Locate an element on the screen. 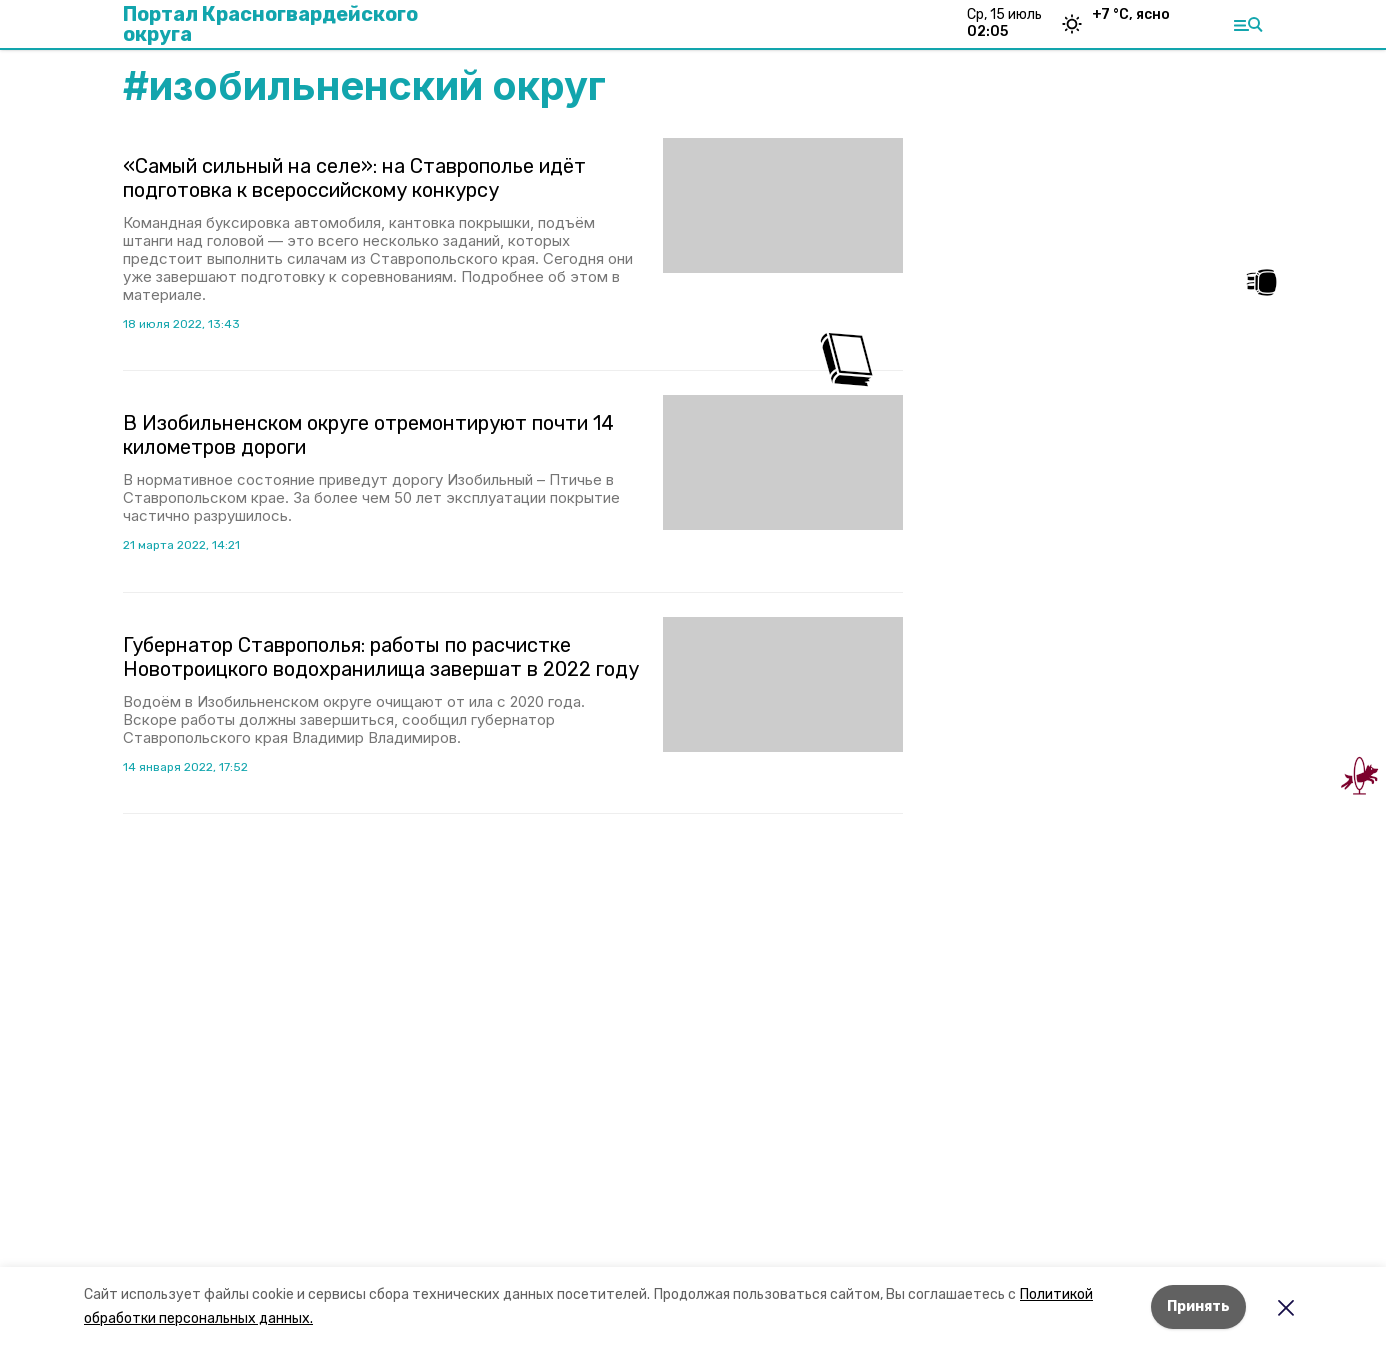 This screenshot has height=1347, width=1386. select knee pad equipment for your character is located at coordinates (1261, 282).